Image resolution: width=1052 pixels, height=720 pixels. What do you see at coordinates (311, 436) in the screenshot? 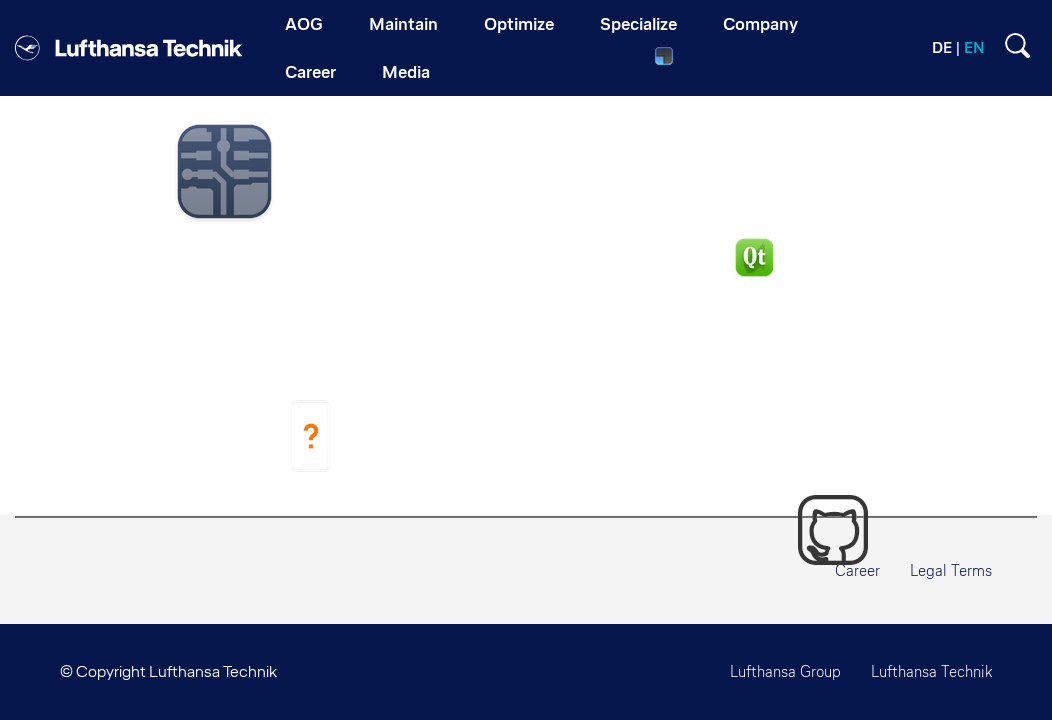
I see `indicates smartphone is disconnected or unpaired` at bounding box center [311, 436].